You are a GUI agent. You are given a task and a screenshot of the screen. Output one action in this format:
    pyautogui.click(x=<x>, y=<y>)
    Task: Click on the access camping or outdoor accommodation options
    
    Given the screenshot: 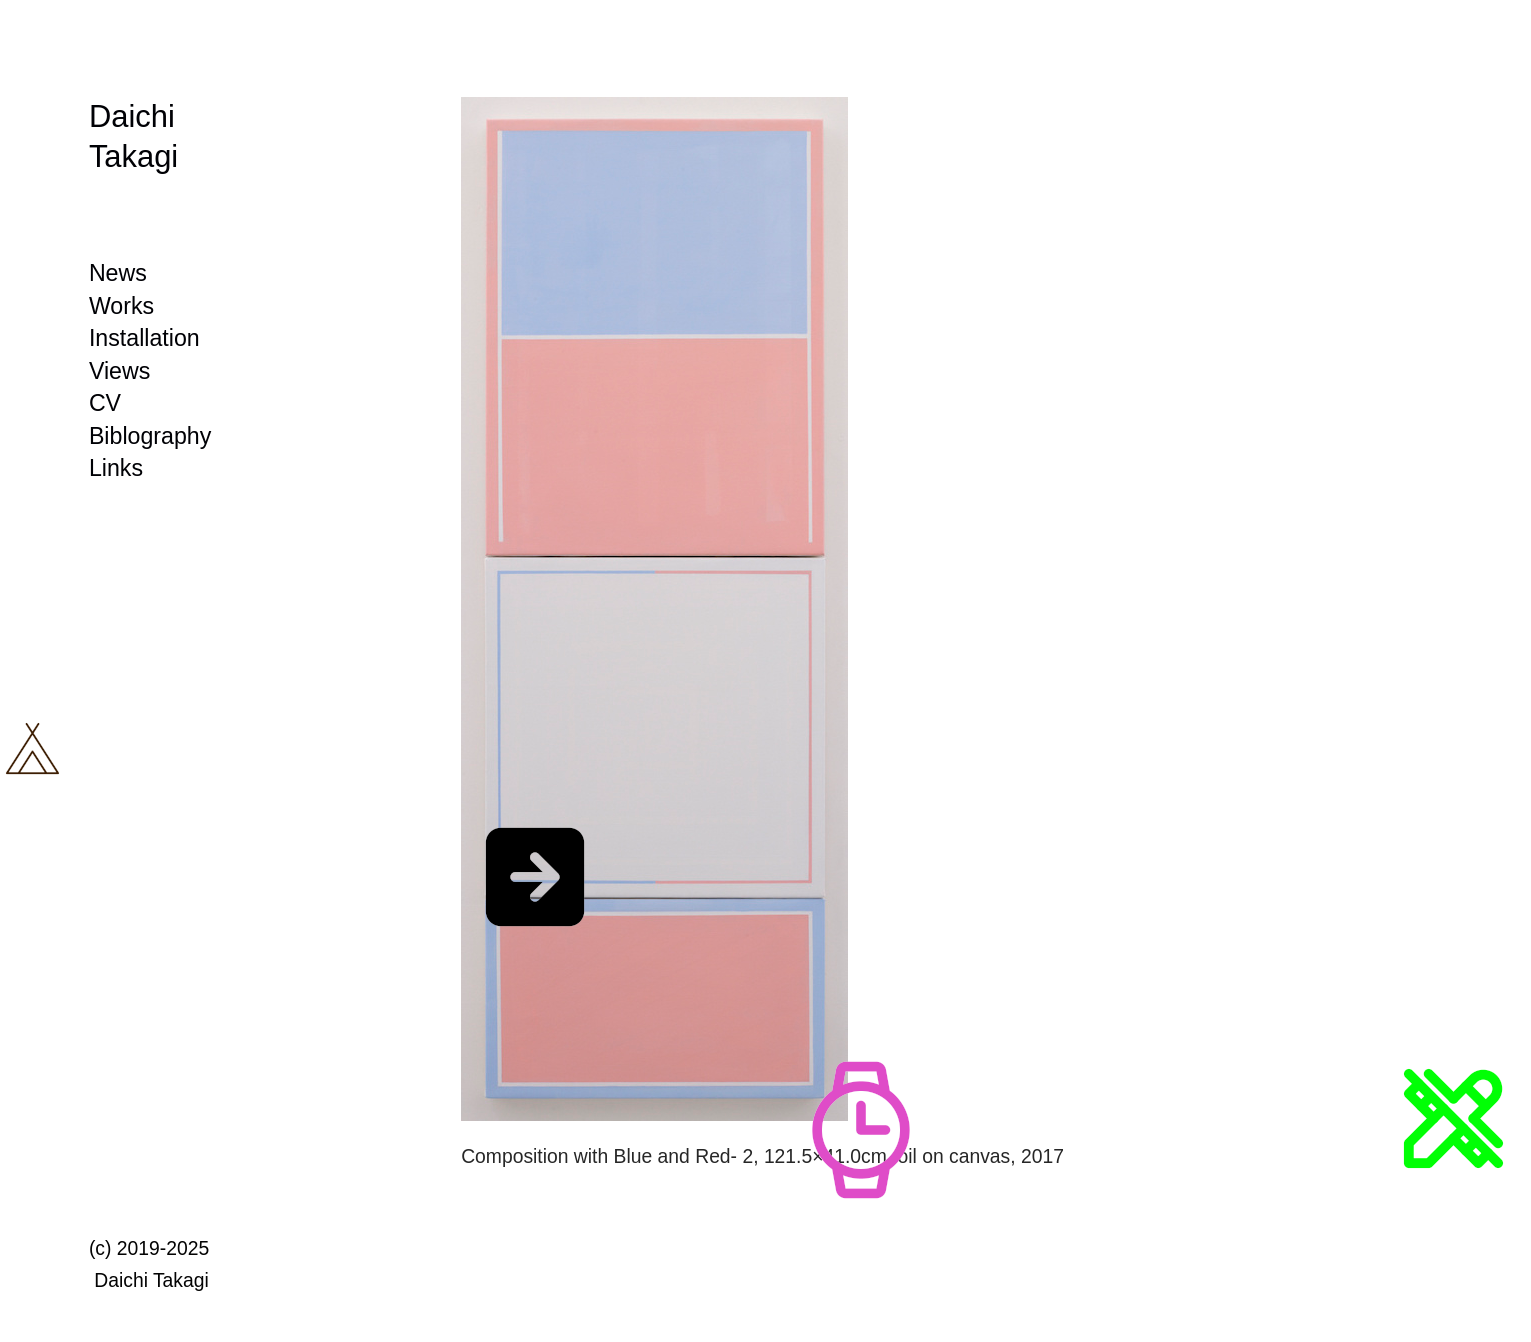 What is the action you would take?
    pyautogui.click(x=32, y=751)
    